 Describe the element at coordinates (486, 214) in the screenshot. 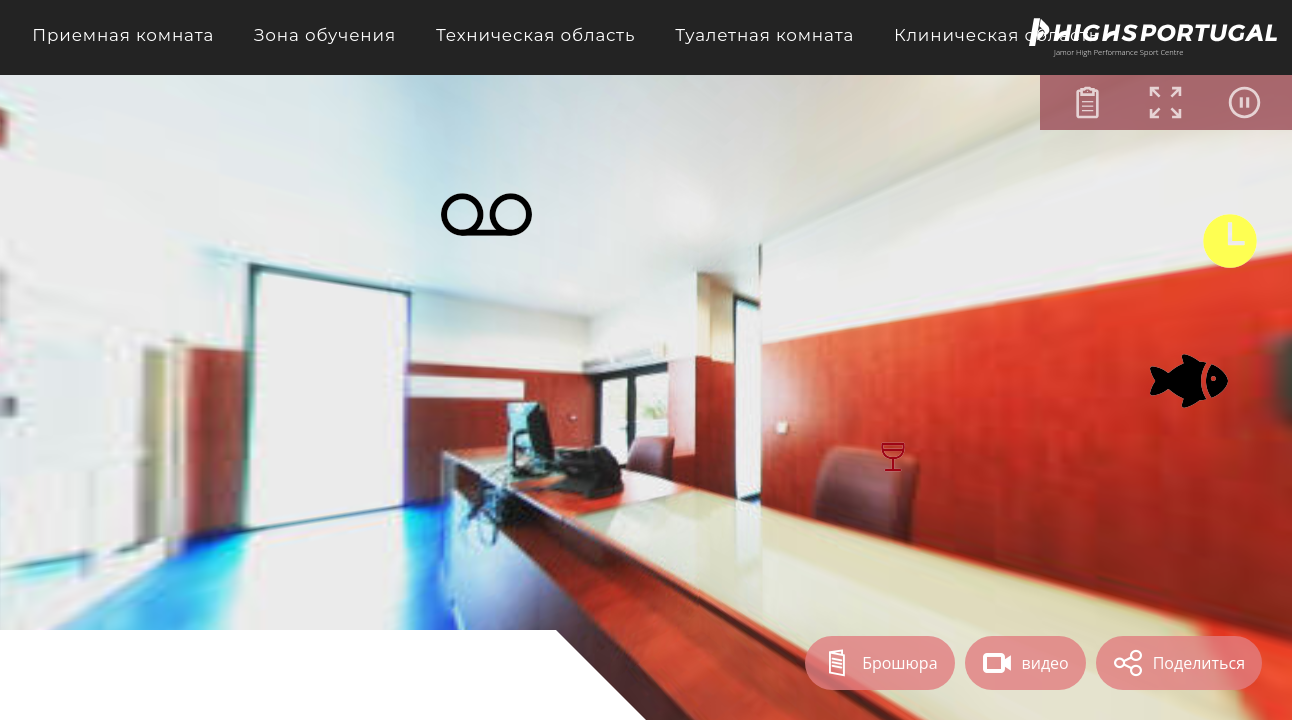

I see `access voicemail messages` at that location.